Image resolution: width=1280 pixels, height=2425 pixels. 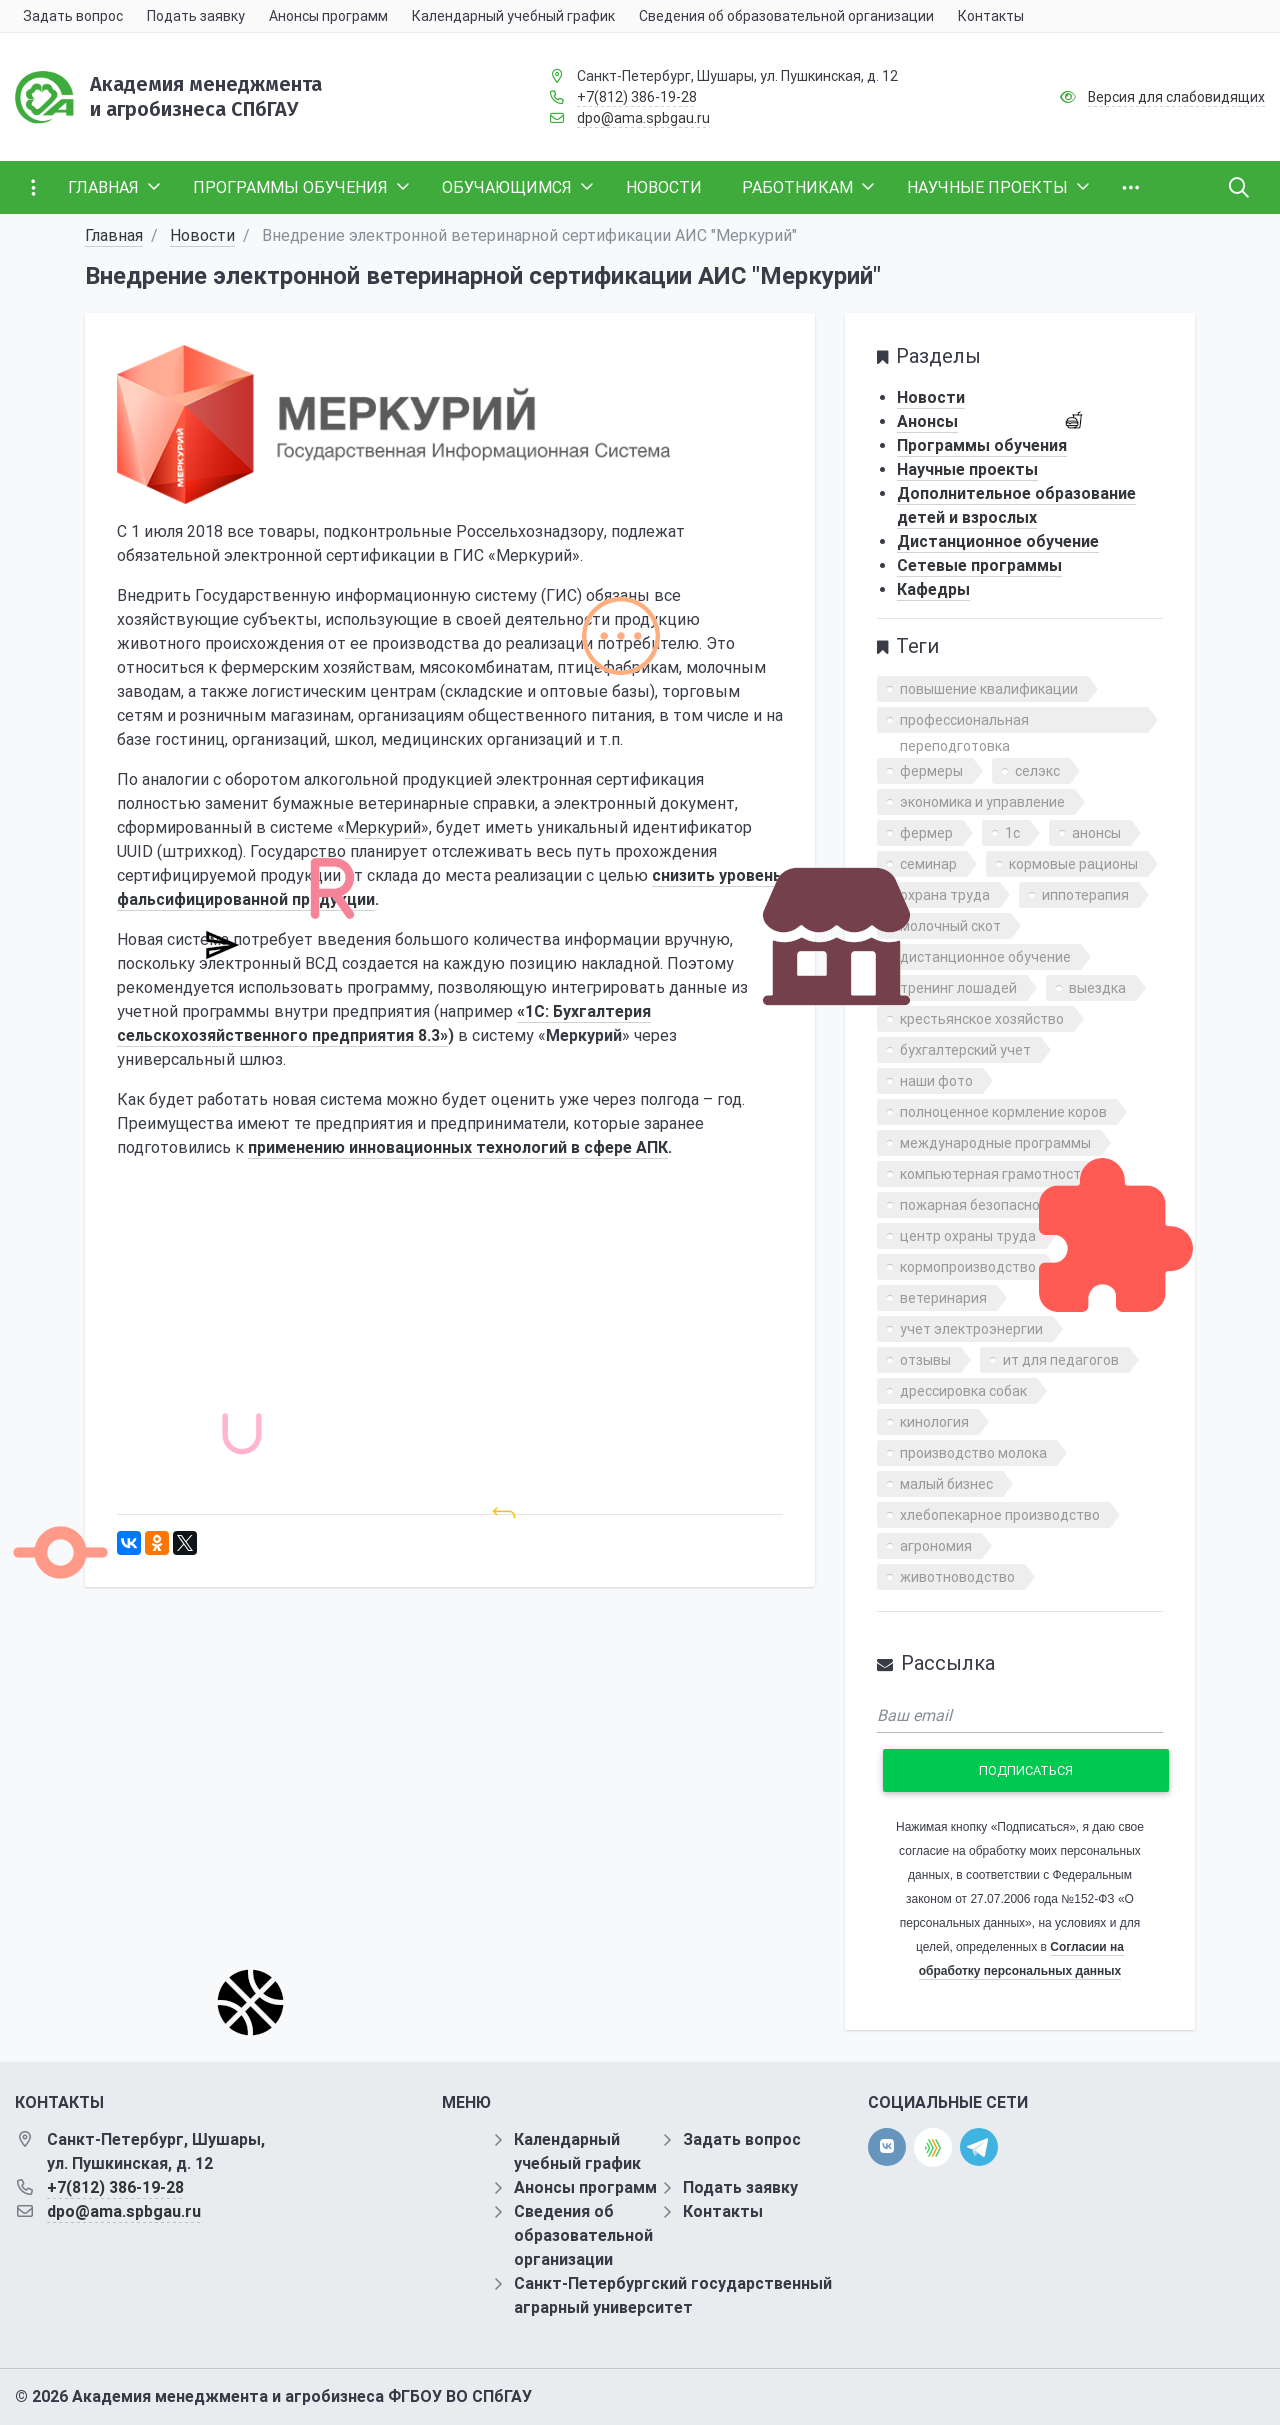 What do you see at coordinates (242, 1431) in the screenshot?
I see `combine or merge selected items` at bounding box center [242, 1431].